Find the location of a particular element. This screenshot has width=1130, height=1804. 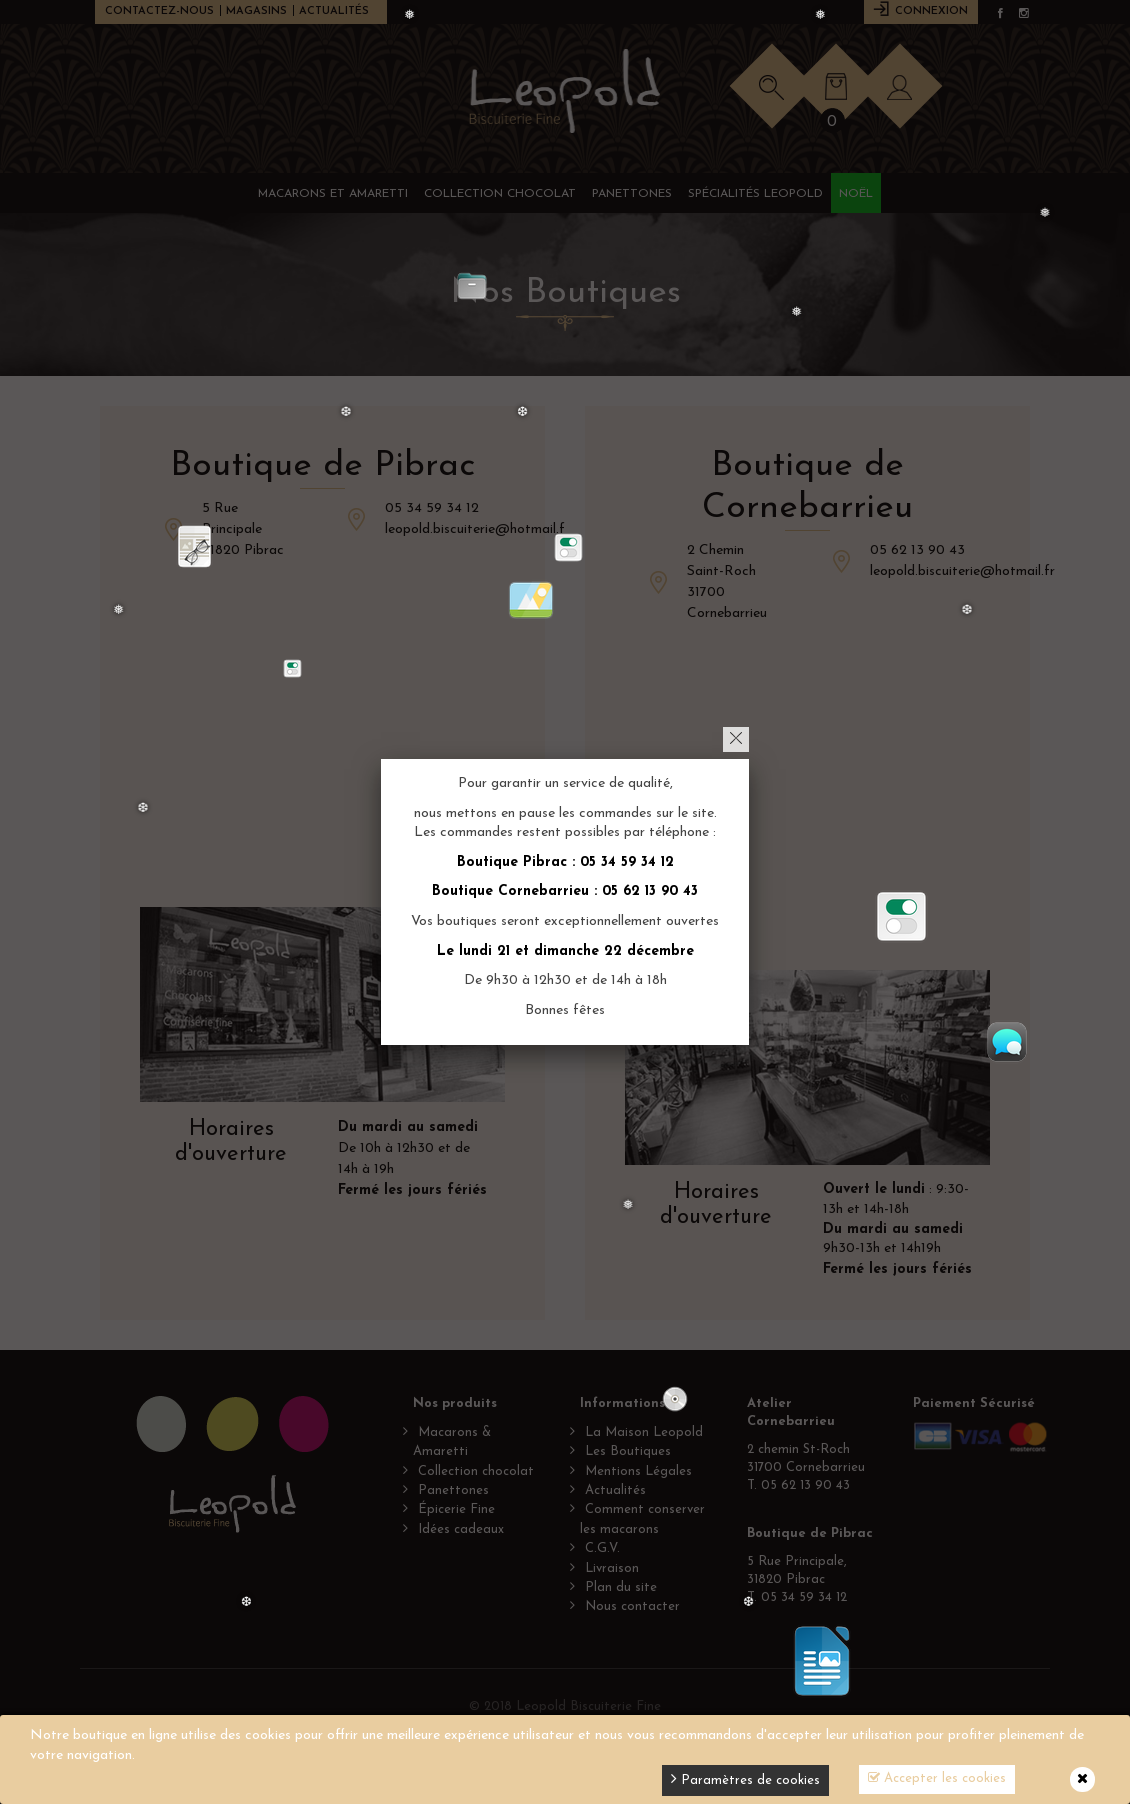

access CD/DVD drive is located at coordinates (675, 1399).